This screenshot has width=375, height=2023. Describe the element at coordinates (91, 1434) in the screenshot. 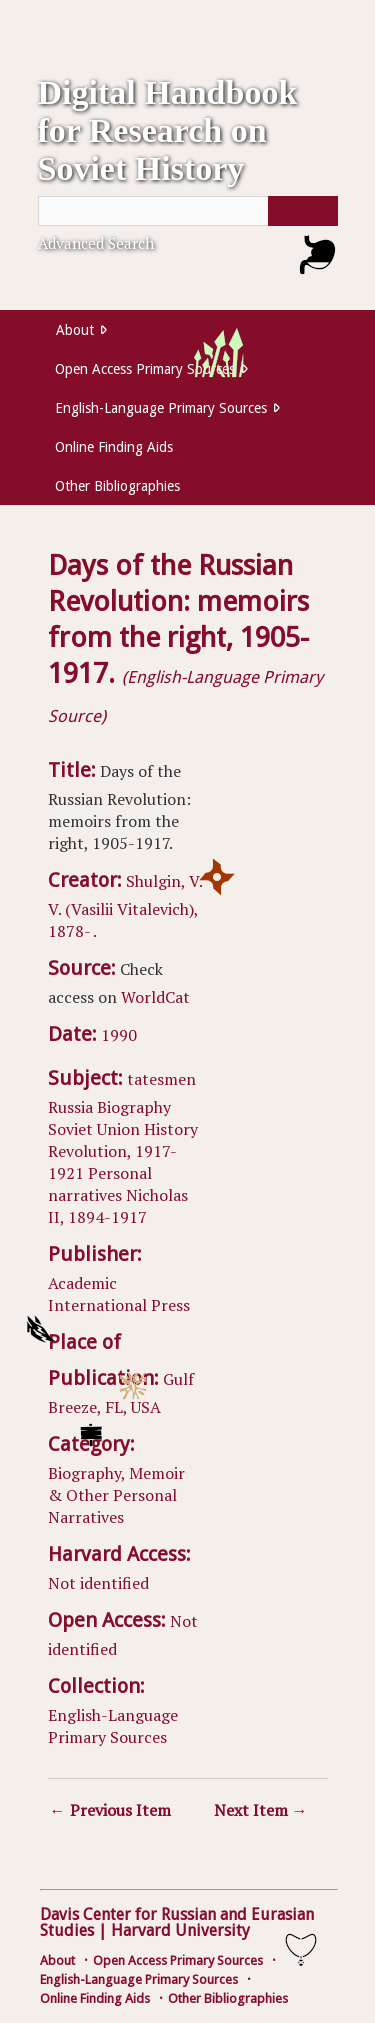

I see `view in-game signpost or hint` at that location.